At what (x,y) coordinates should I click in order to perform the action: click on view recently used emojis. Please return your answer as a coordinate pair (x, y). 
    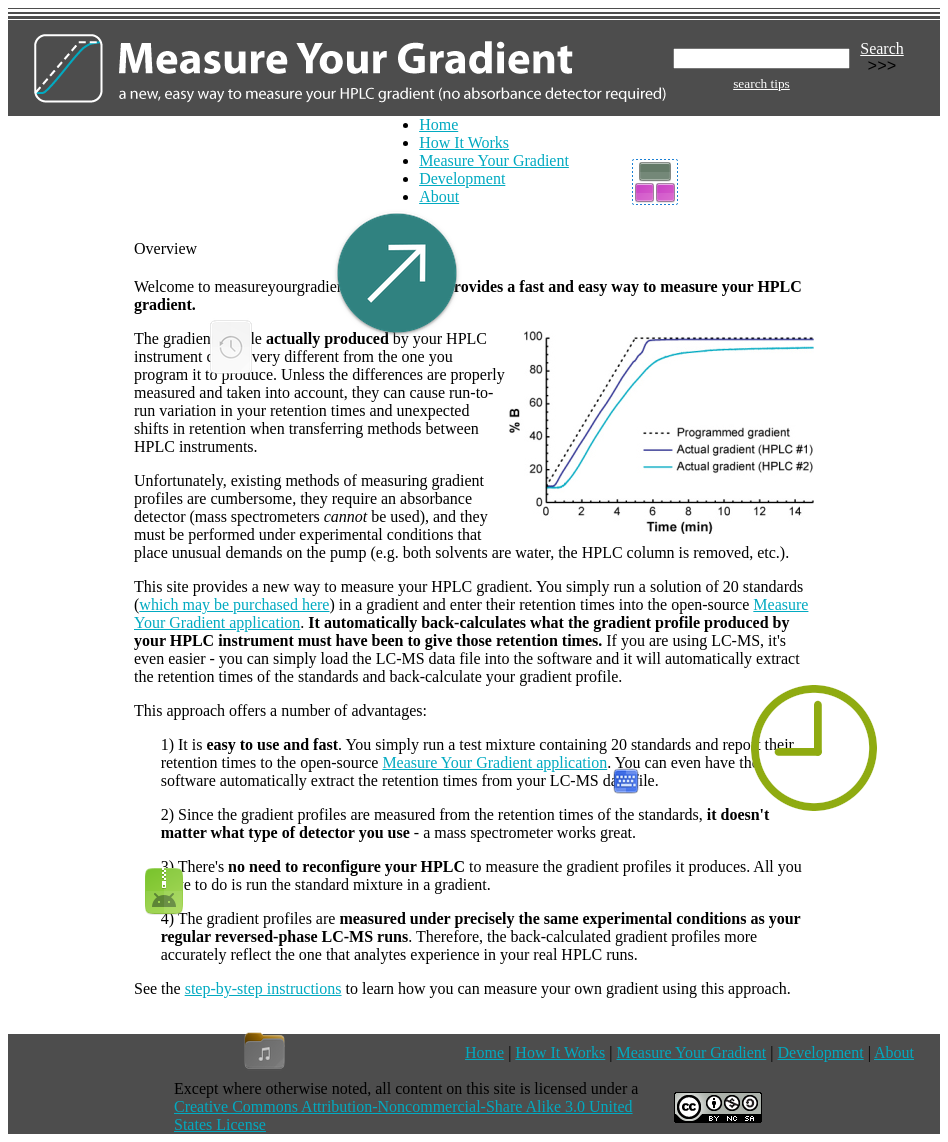
    Looking at the image, I should click on (814, 748).